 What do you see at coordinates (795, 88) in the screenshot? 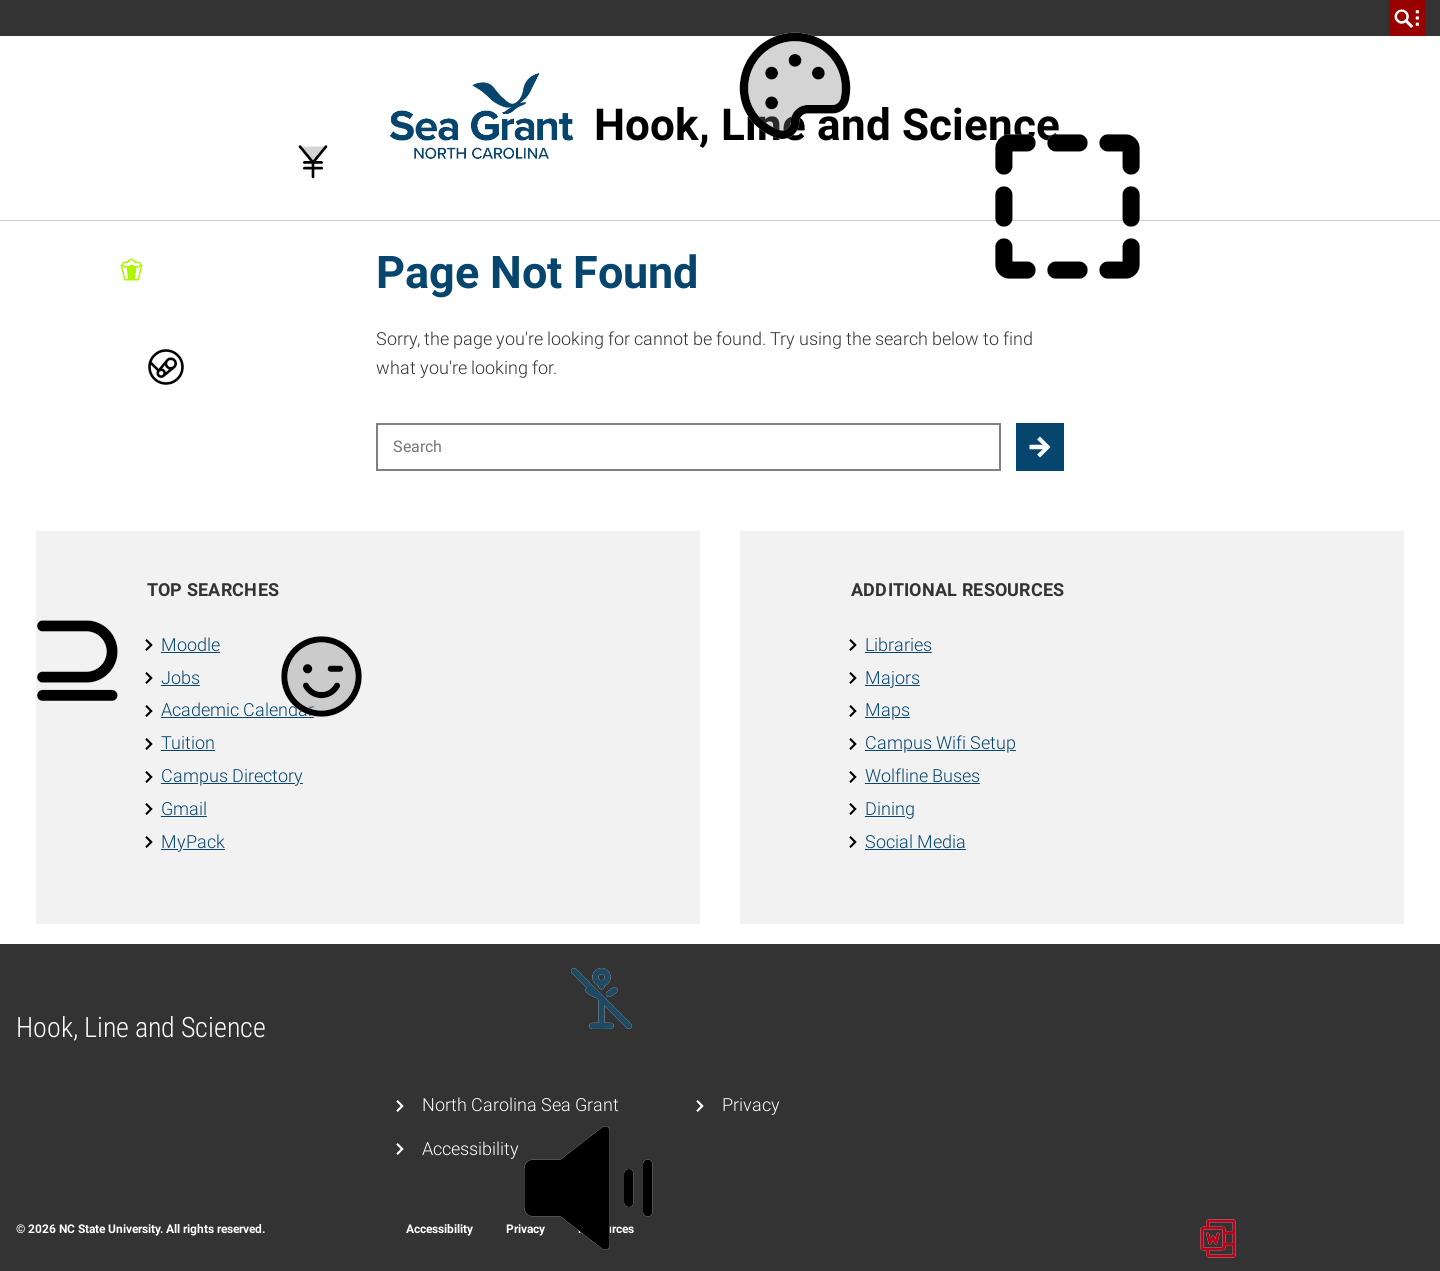
I see `customize theme or color settings` at bounding box center [795, 88].